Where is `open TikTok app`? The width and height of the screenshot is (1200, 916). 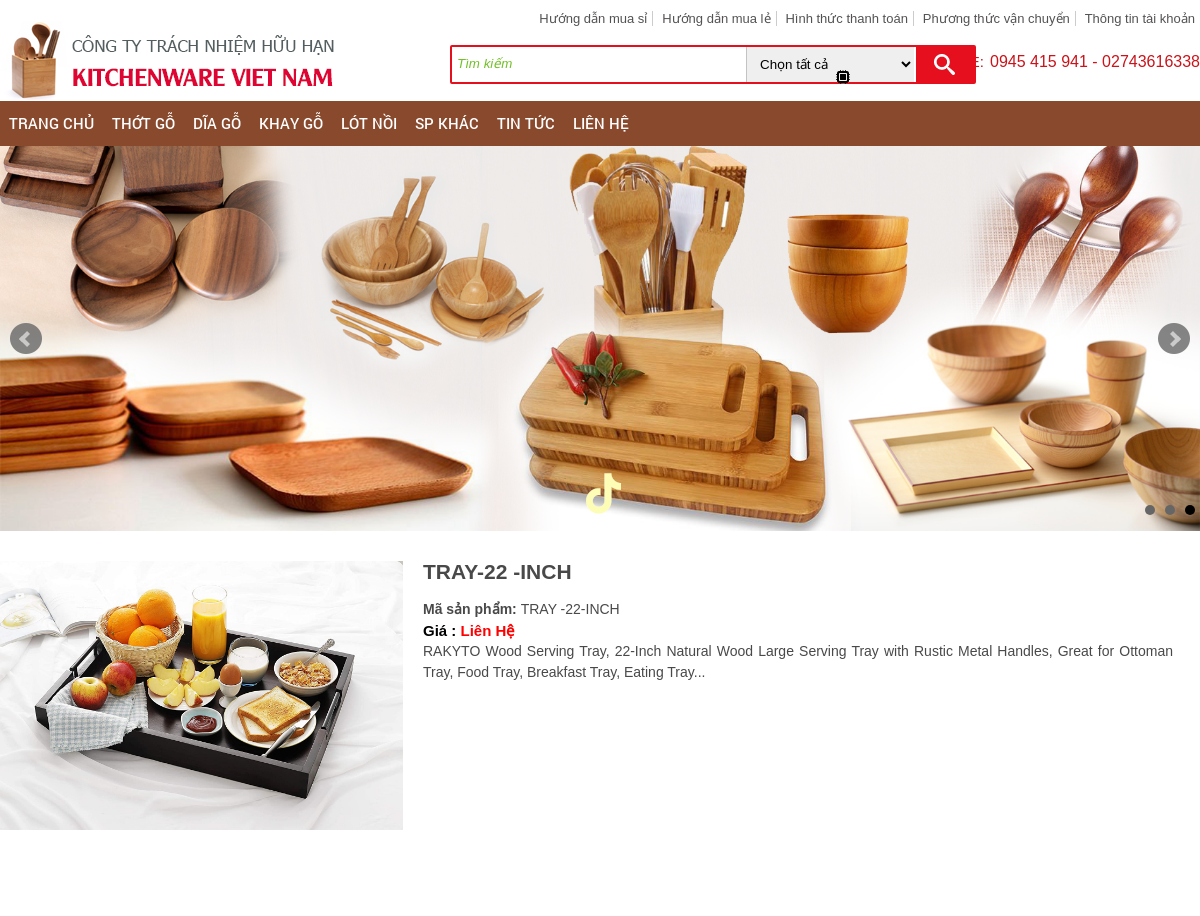
open TikTok app is located at coordinates (603, 493).